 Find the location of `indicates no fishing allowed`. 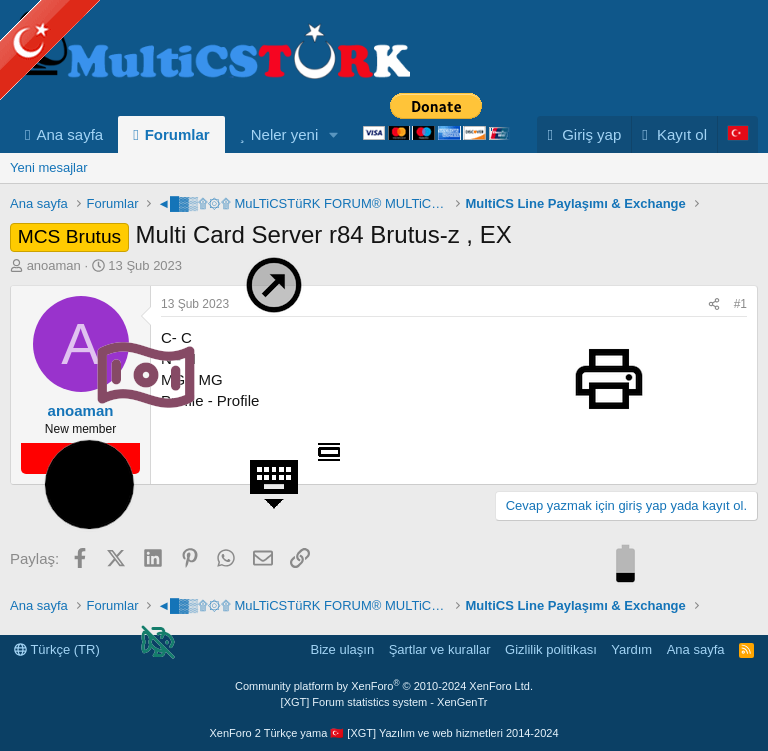

indicates no fishing allowed is located at coordinates (158, 642).